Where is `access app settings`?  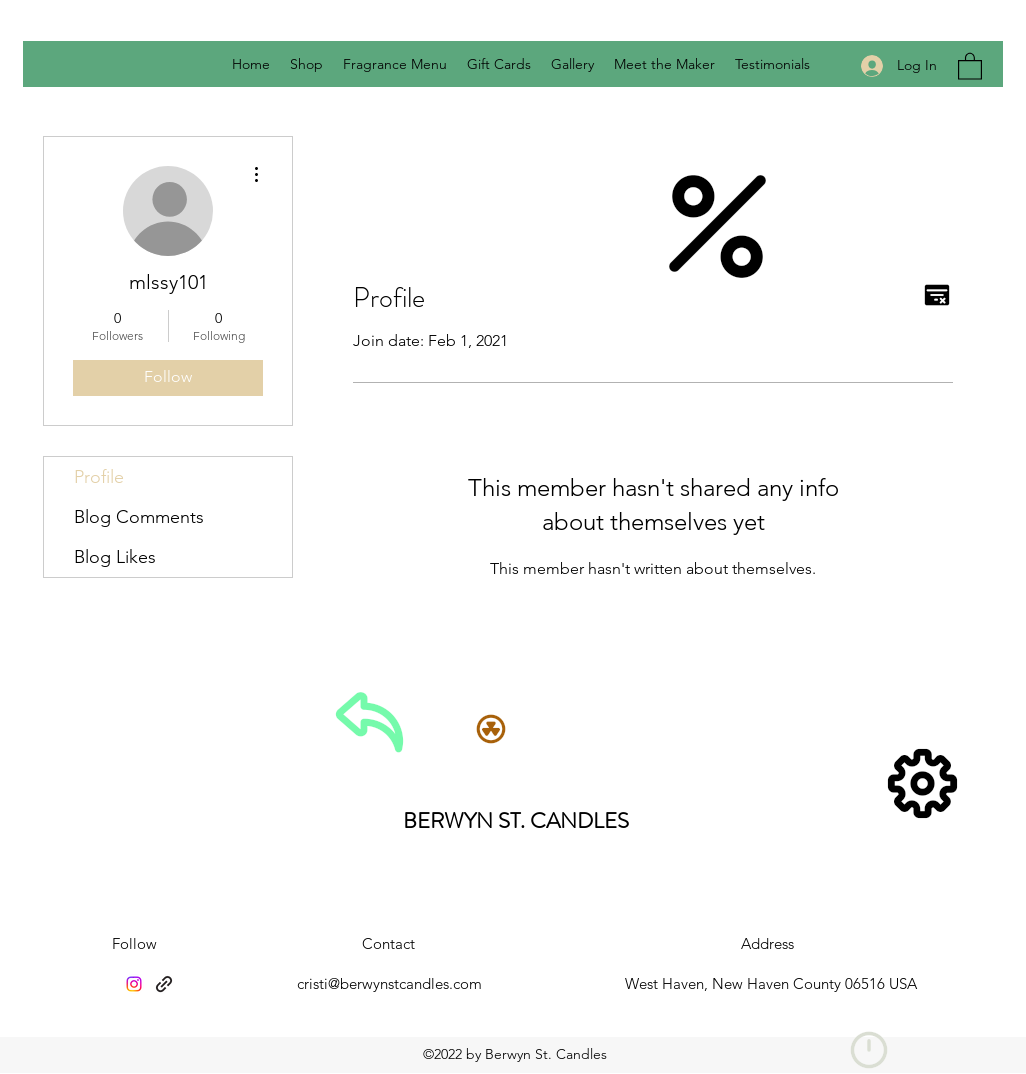
access app settings is located at coordinates (922, 783).